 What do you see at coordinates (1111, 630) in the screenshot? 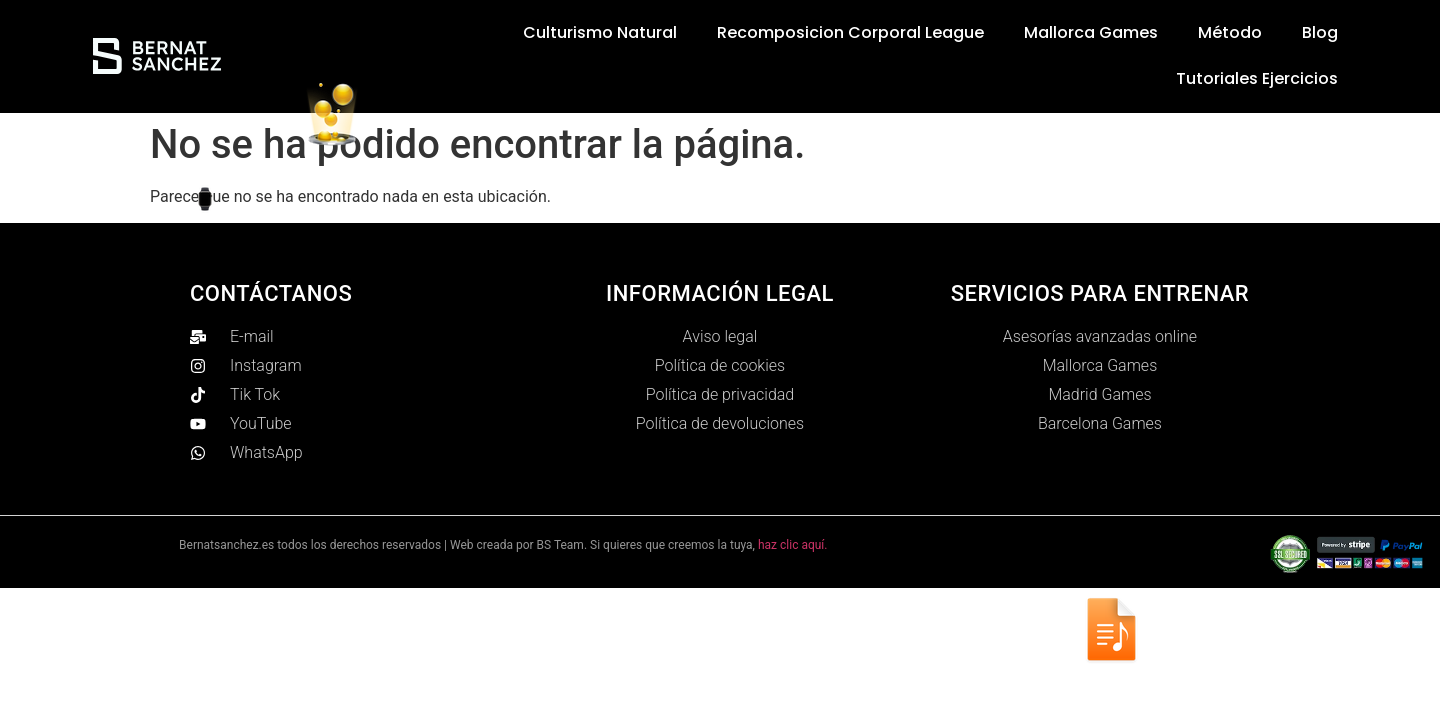
I see `mp3 playlist file type indicator` at bounding box center [1111, 630].